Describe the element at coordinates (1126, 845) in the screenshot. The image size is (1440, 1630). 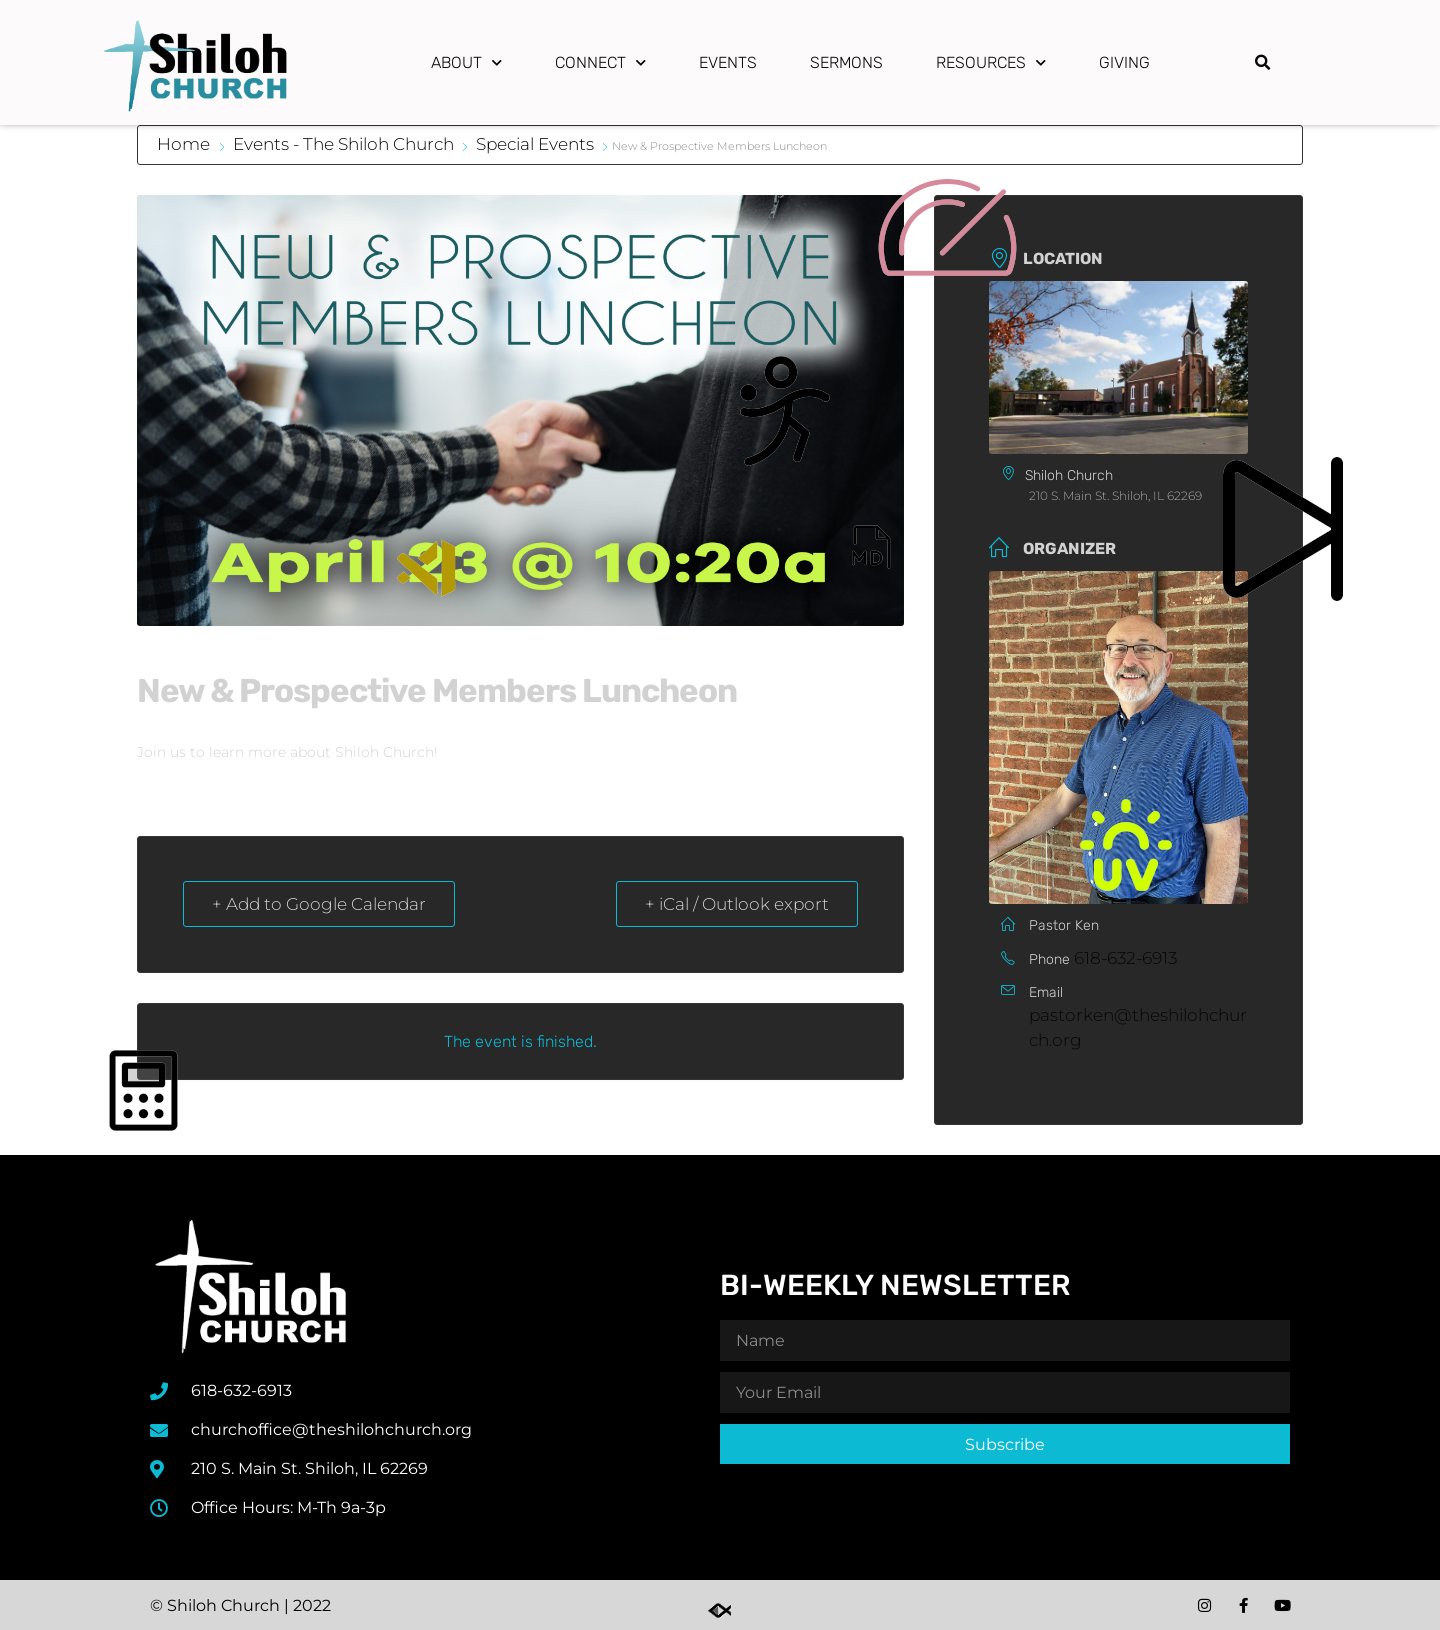
I see `view current UV index level` at that location.